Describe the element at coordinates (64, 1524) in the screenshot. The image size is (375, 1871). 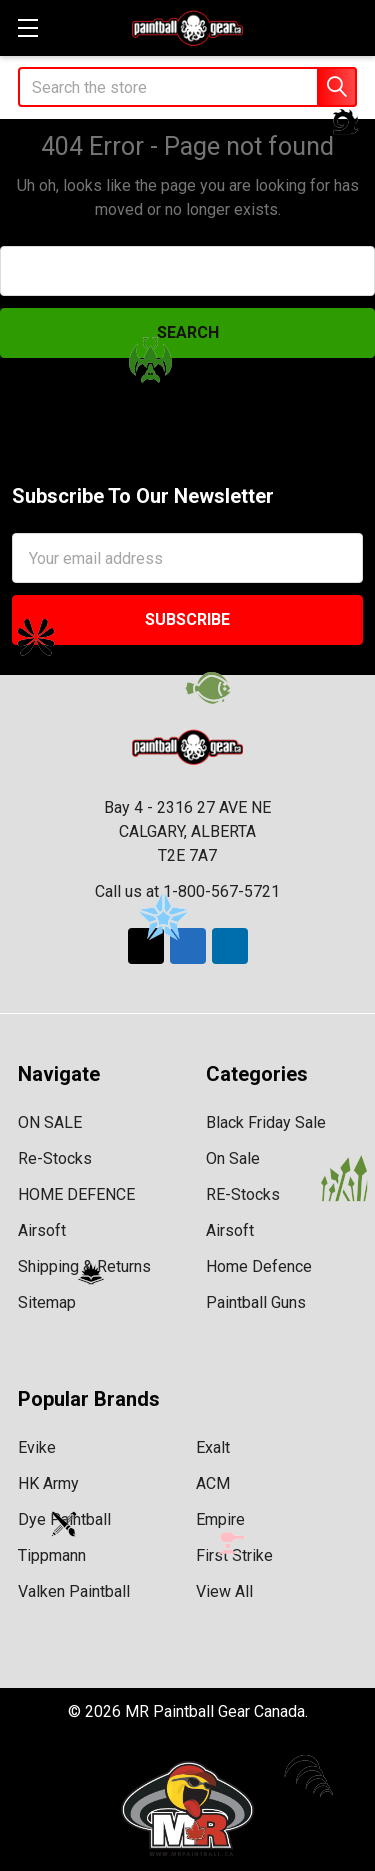
I see `access drawing and editing tools` at that location.